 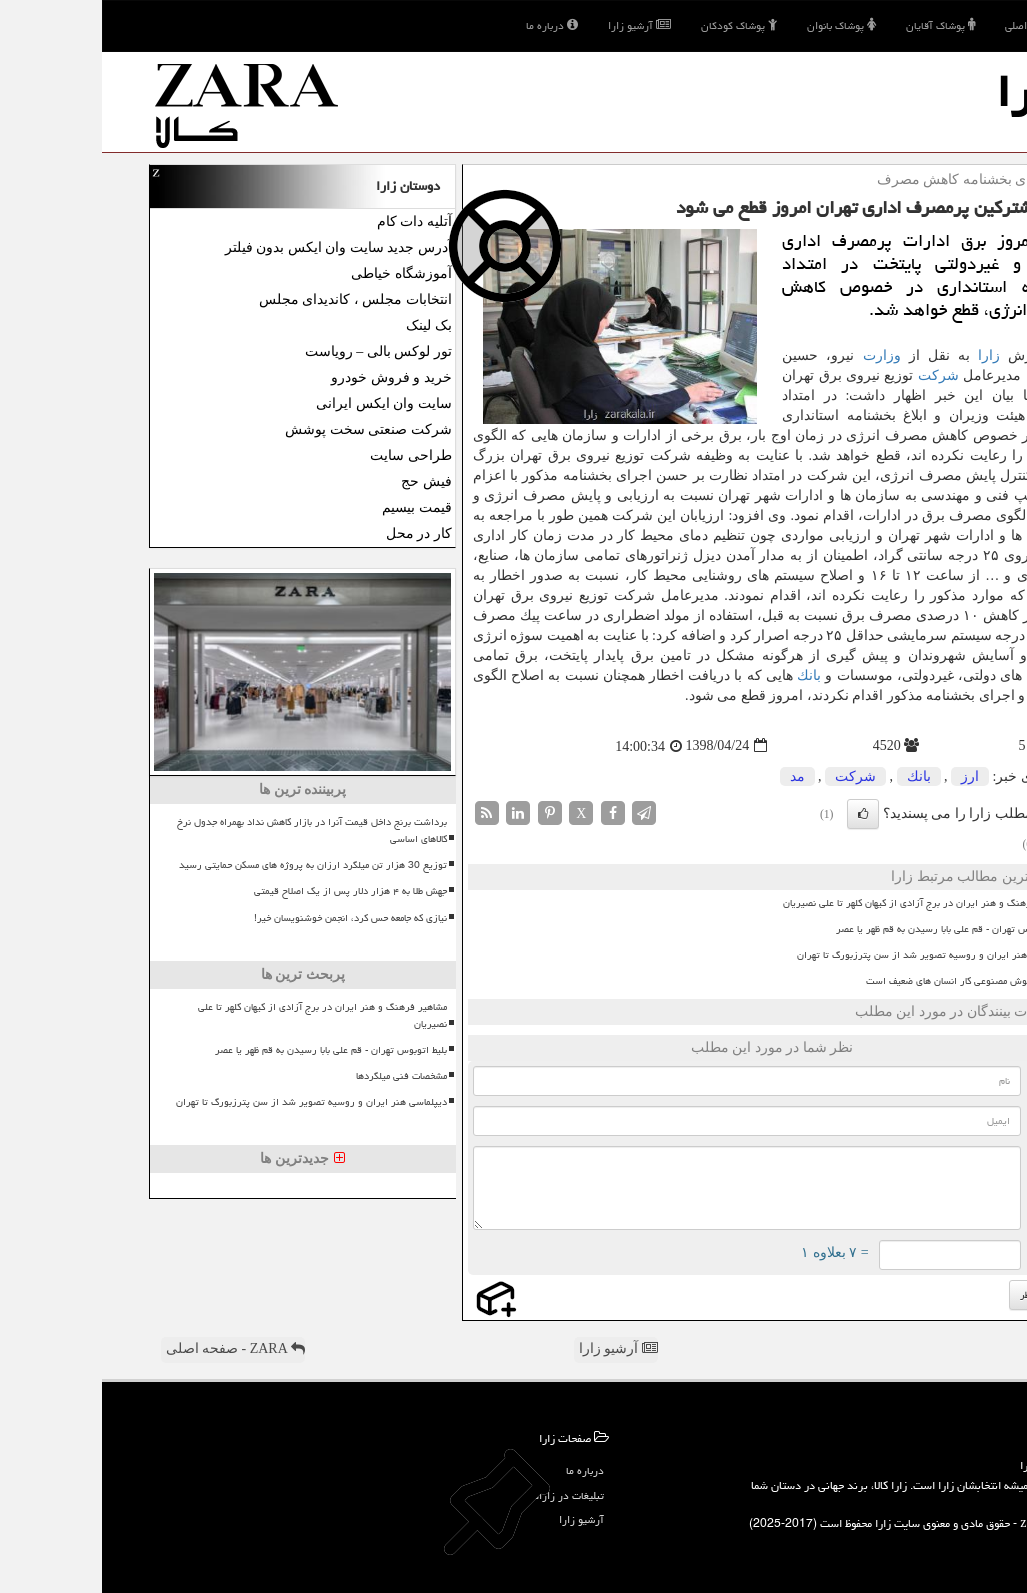 What do you see at coordinates (505, 246) in the screenshot?
I see `access help or support center` at bounding box center [505, 246].